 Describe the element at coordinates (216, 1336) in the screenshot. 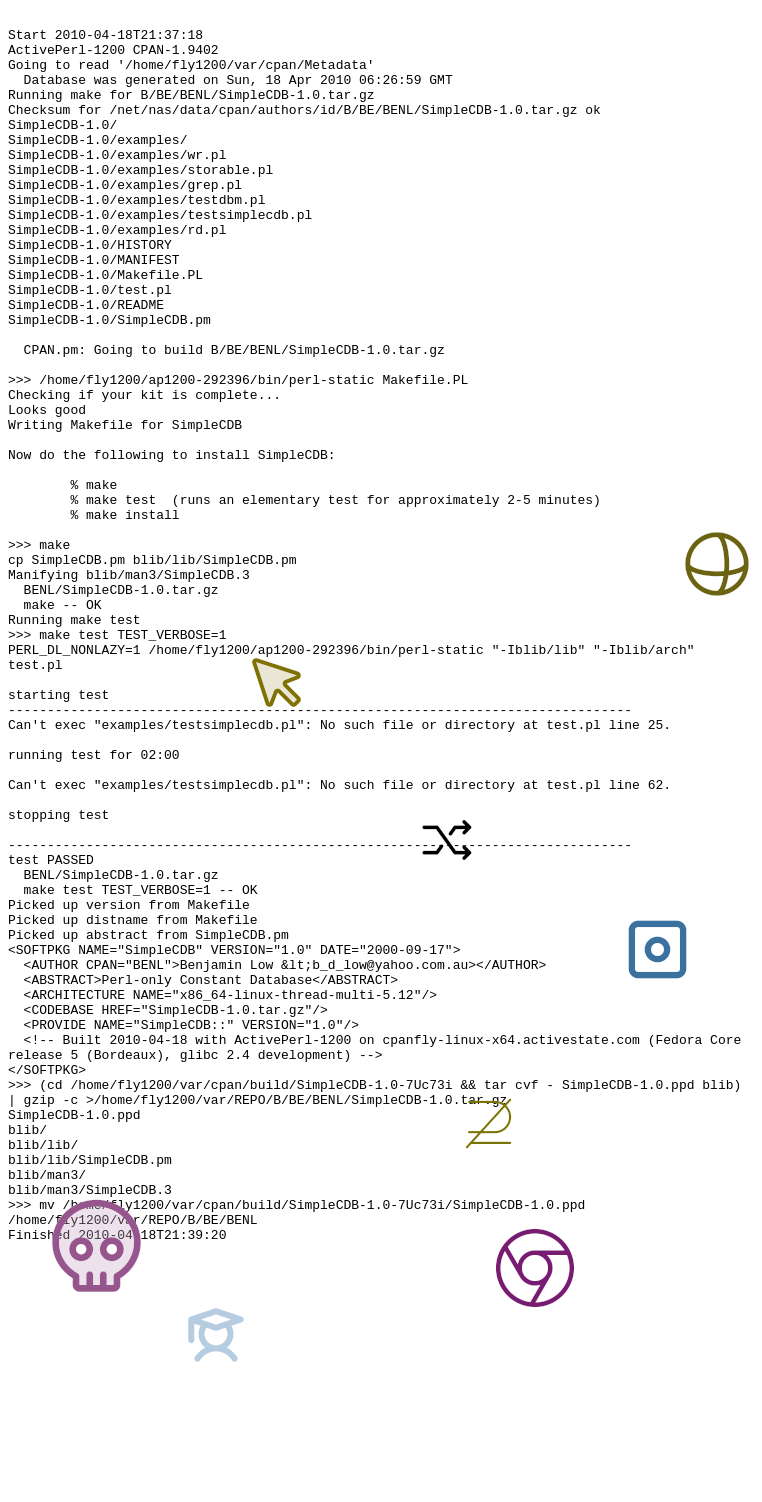

I see `view student profile` at that location.